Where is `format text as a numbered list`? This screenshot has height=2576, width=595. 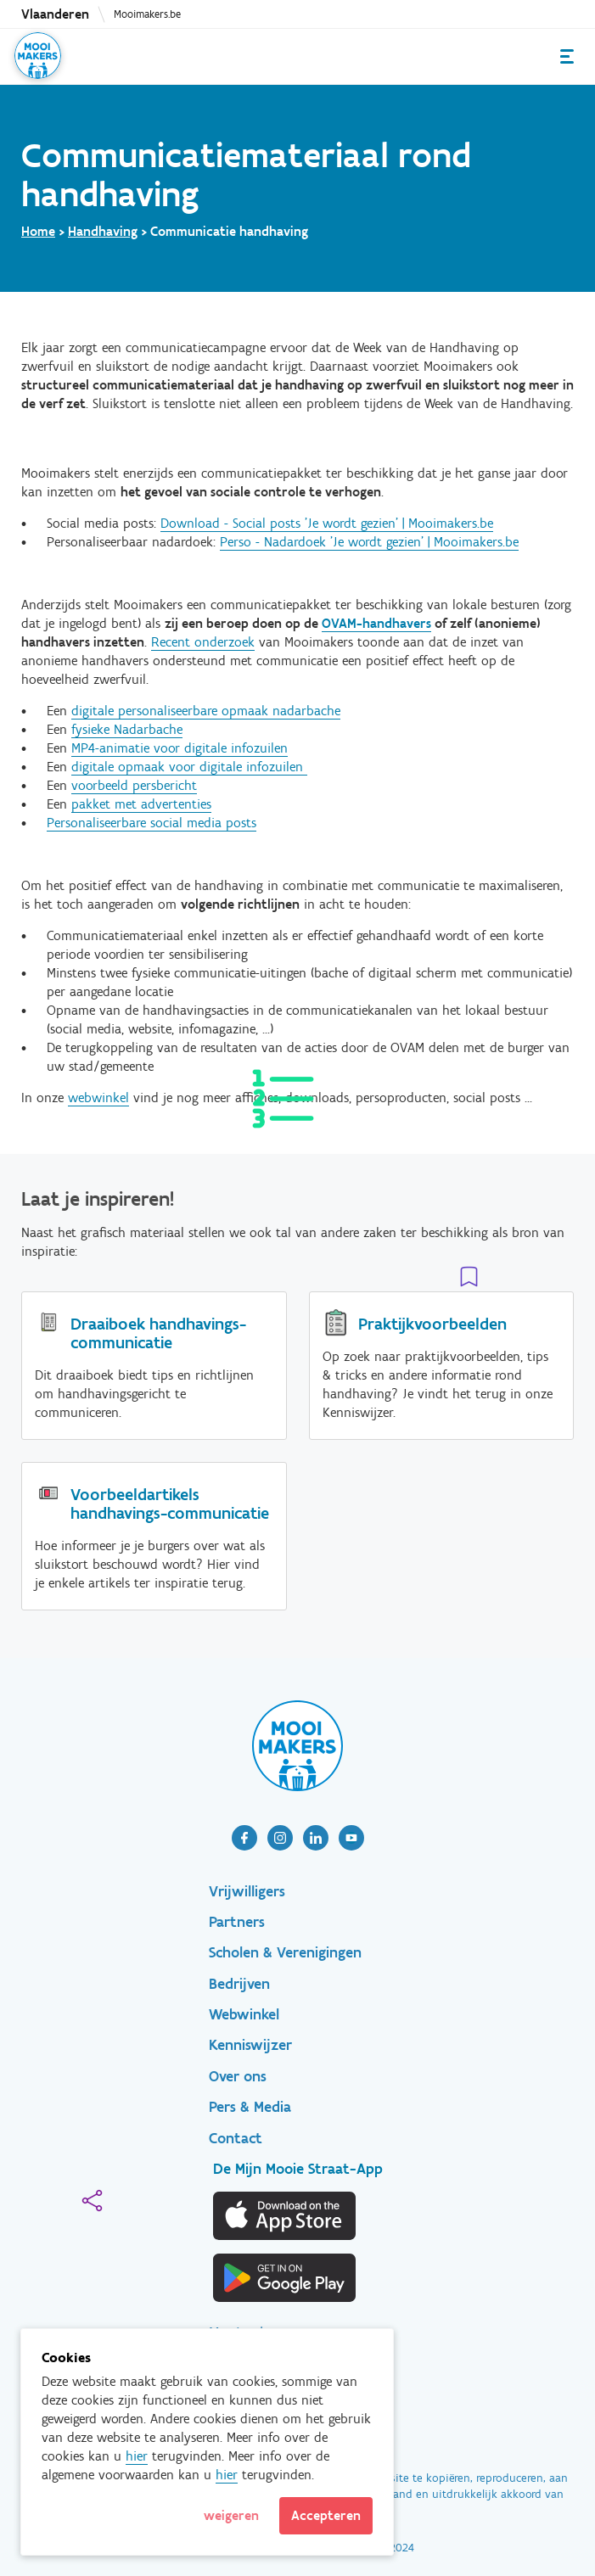 format text as a numbered list is located at coordinates (284, 1099).